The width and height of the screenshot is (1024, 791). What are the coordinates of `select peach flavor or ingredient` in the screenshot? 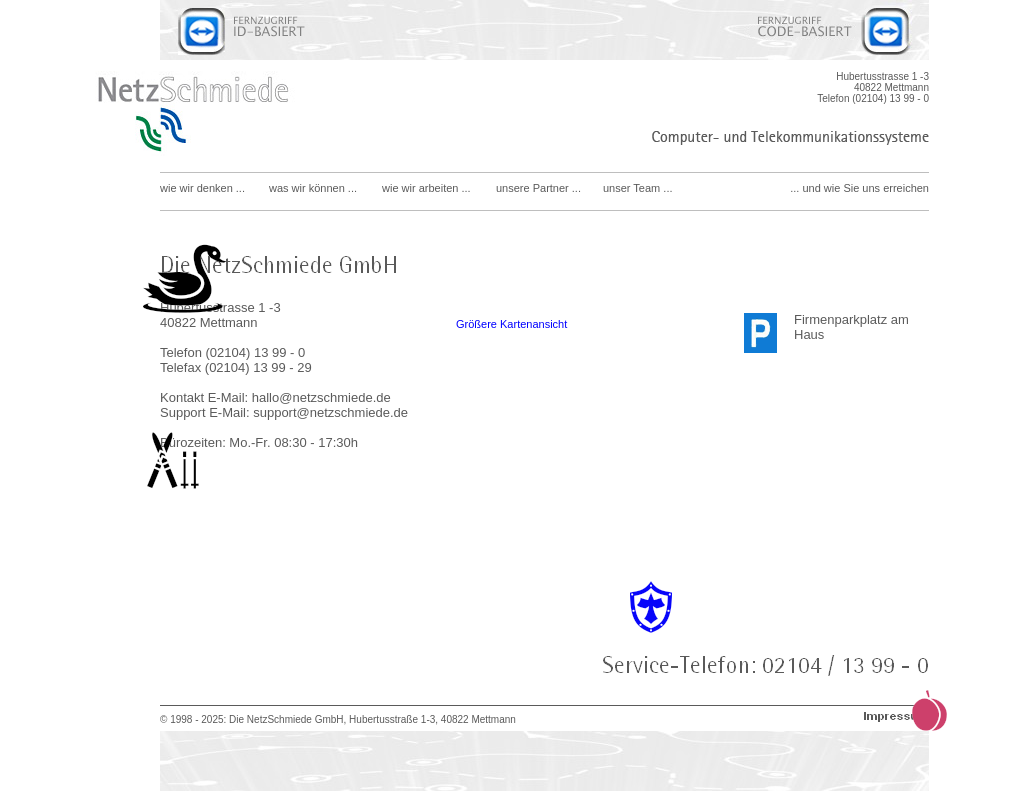 It's located at (929, 710).